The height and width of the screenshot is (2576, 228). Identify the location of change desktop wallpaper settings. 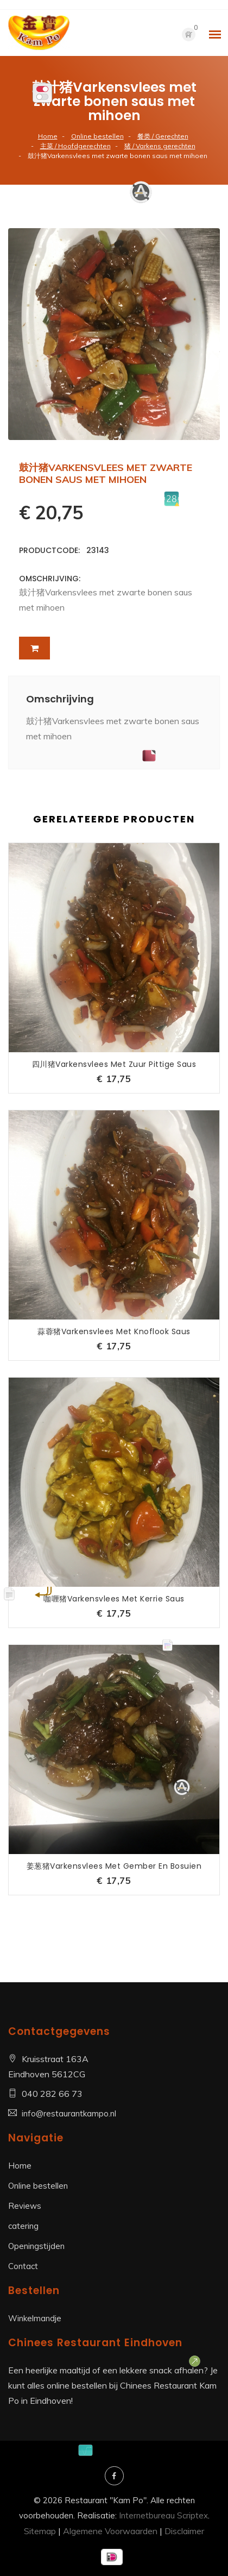
(149, 755).